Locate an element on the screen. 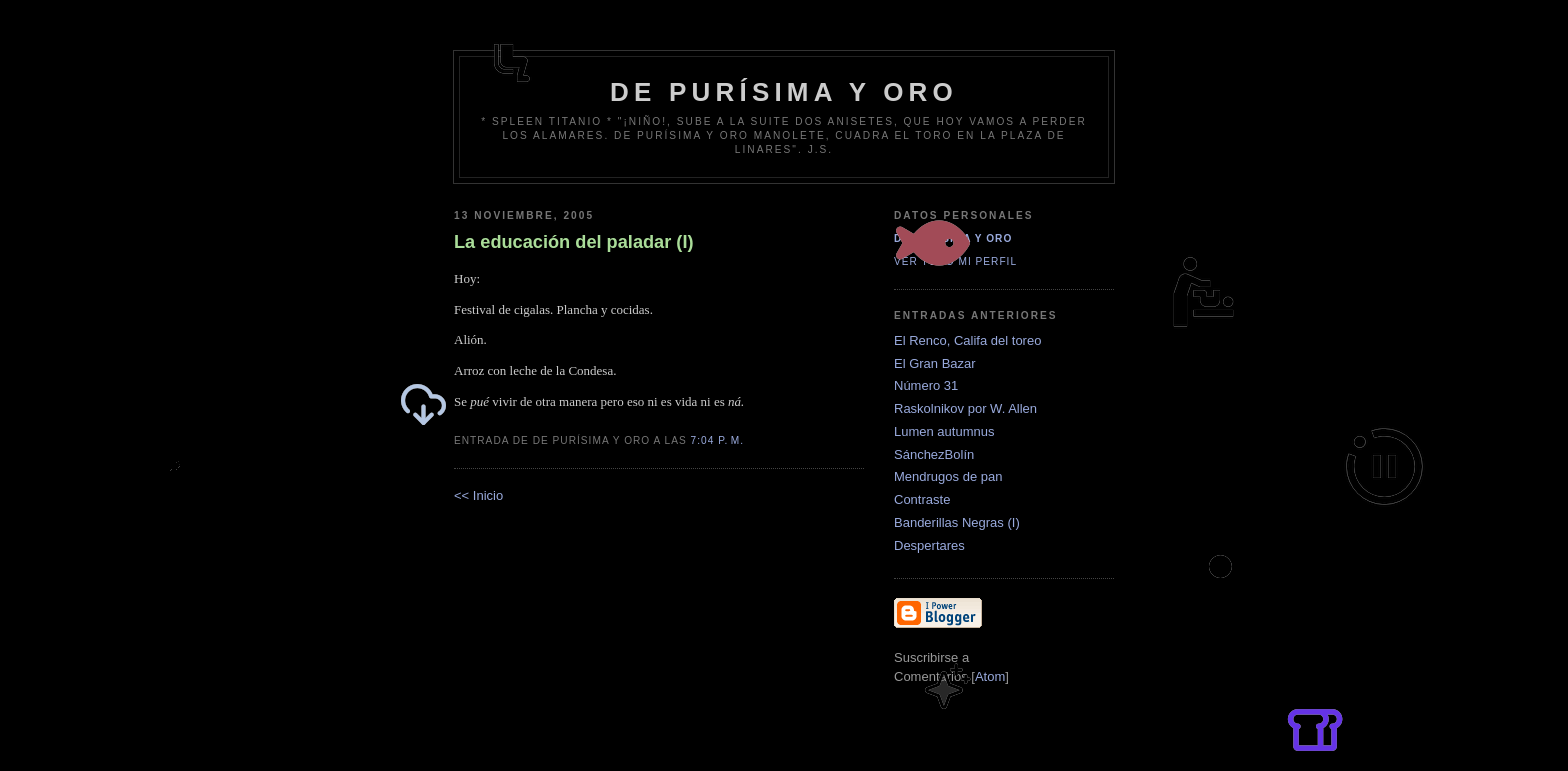 This screenshot has height=771, width=1568. view score or performance metrics is located at coordinates (175, 466).